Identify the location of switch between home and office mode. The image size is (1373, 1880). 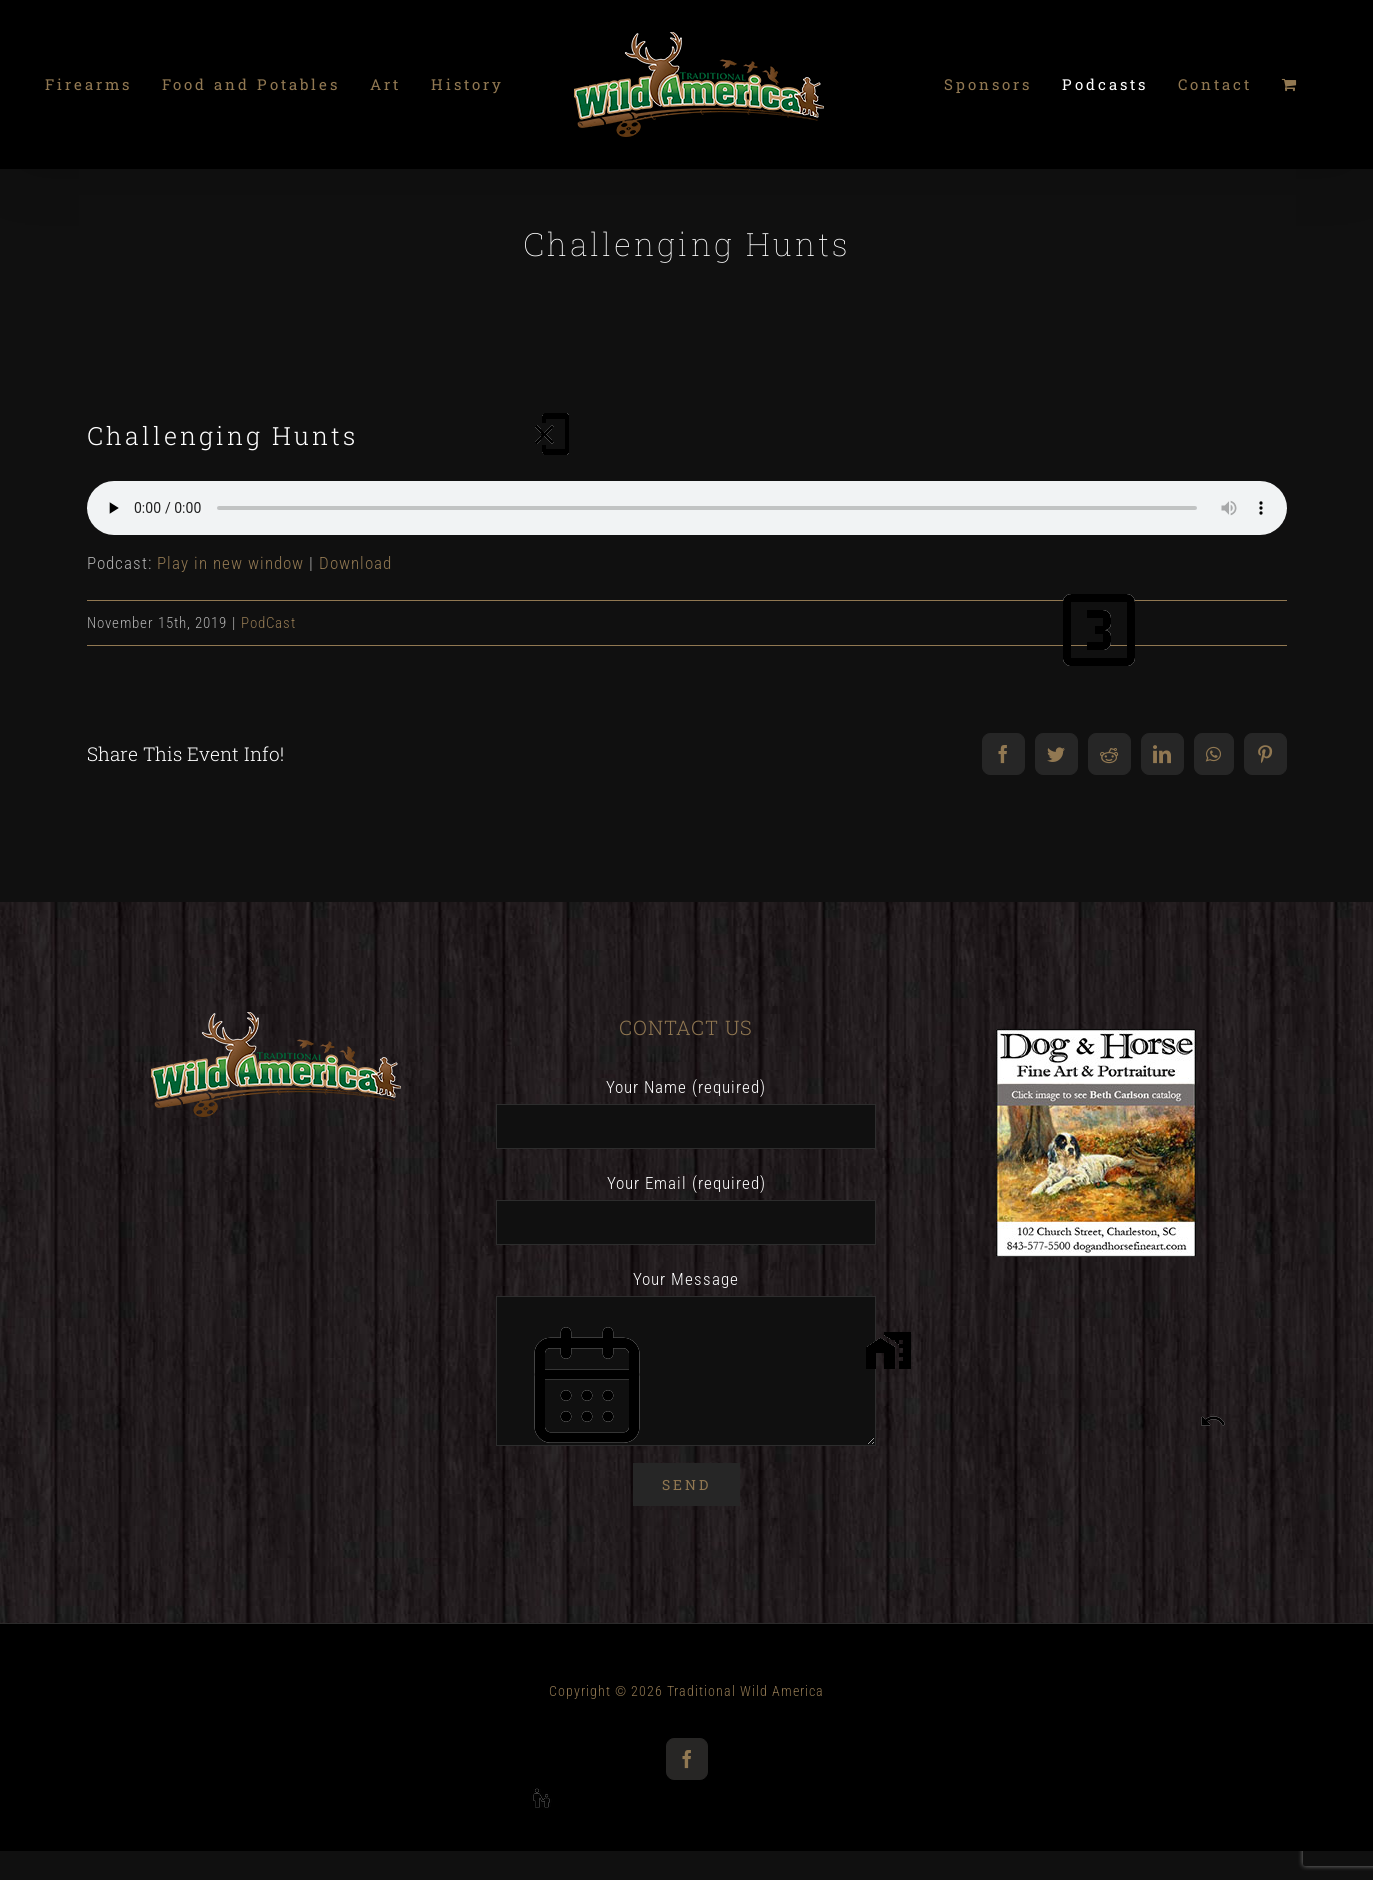
(888, 1350).